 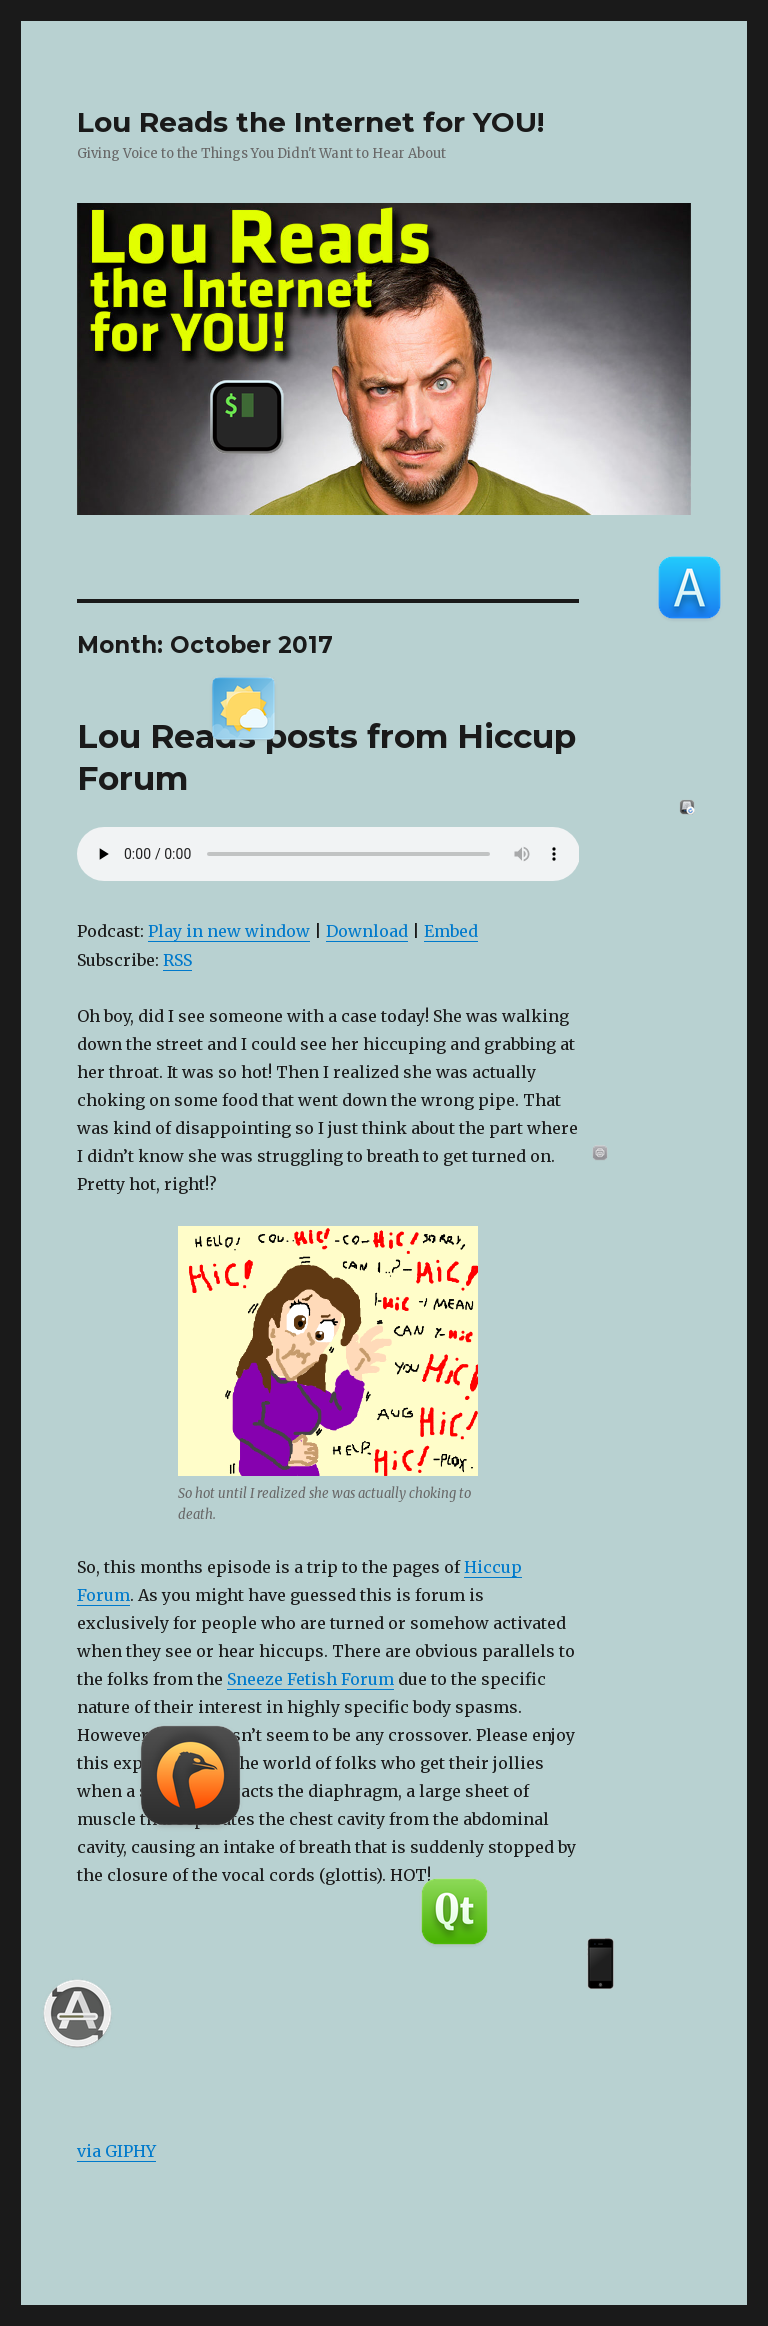 What do you see at coordinates (77, 2013) in the screenshot?
I see `open the software update manager` at bounding box center [77, 2013].